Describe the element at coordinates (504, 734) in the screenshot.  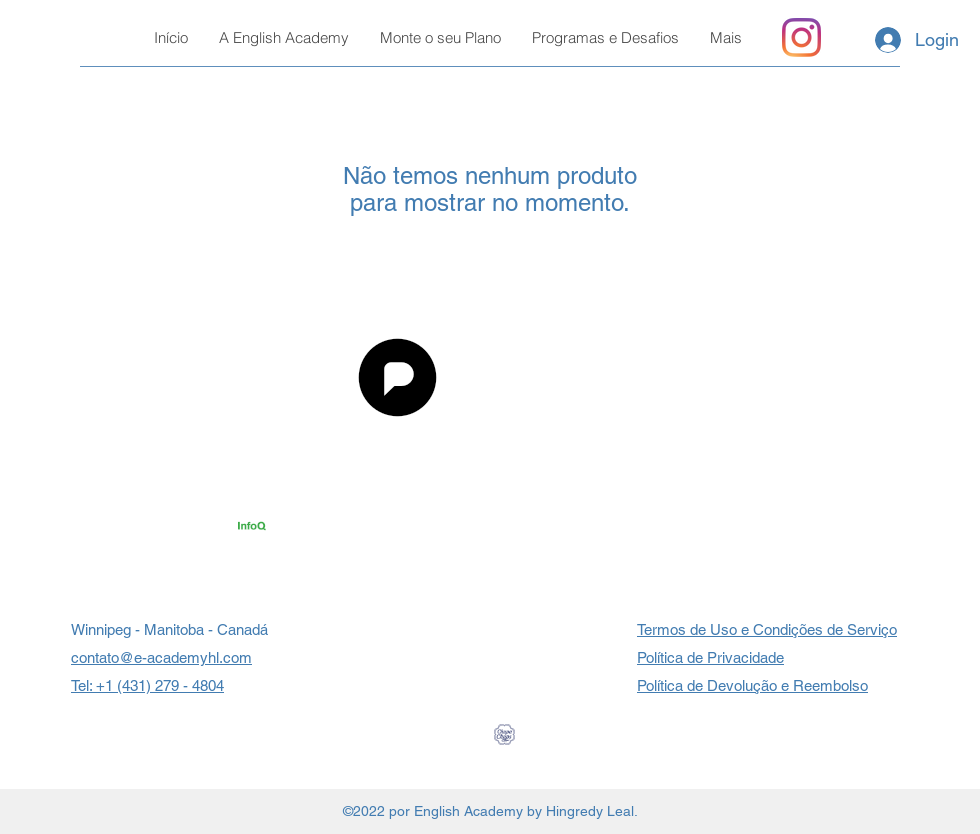
I see `chupa chups brand logo` at that location.